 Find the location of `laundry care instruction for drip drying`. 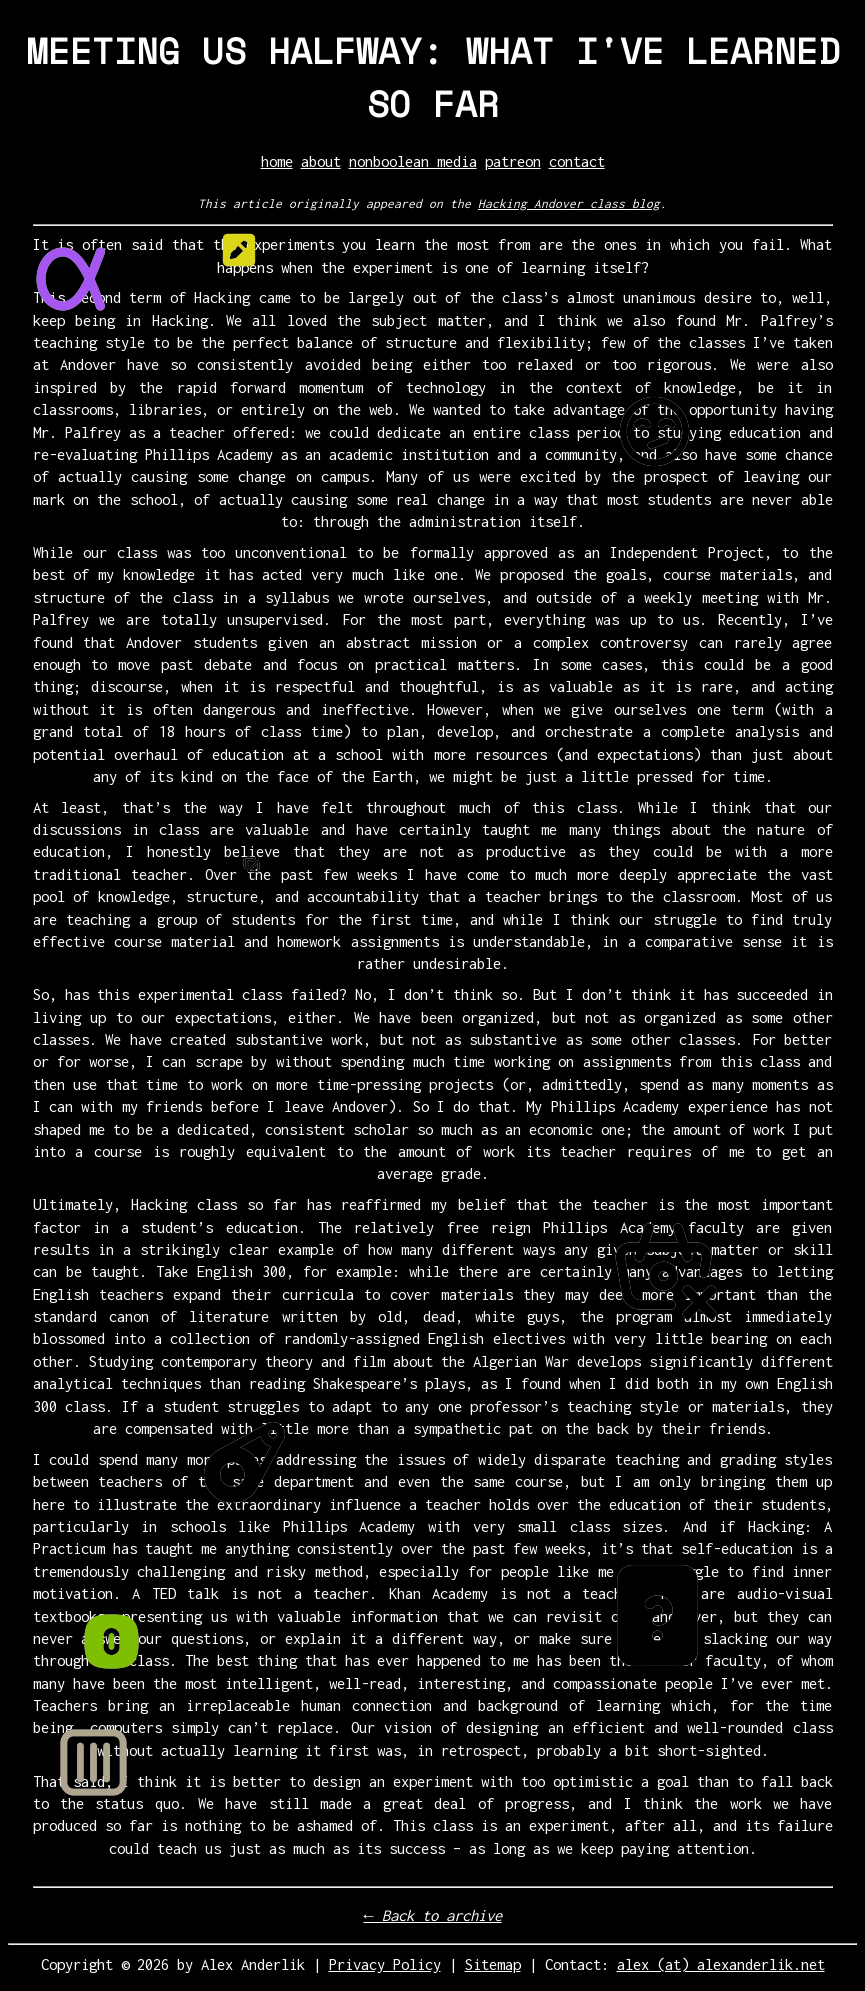

laundry care instruction for drip drying is located at coordinates (93, 1762).